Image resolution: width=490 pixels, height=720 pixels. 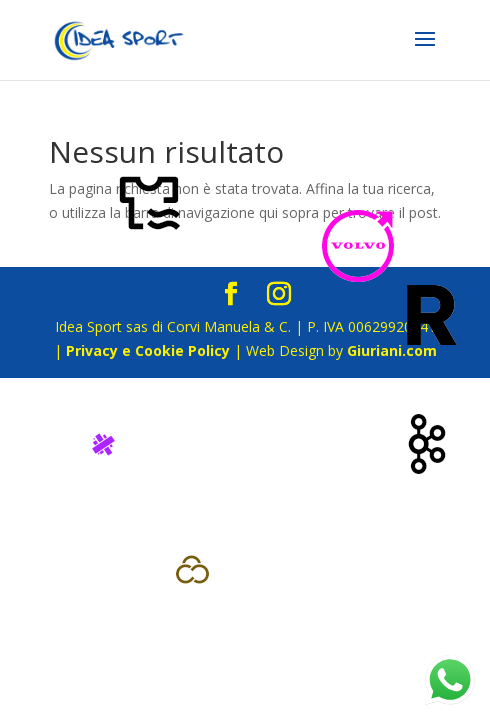 I want to click on resend email service logo, so click(x=432, y=315).